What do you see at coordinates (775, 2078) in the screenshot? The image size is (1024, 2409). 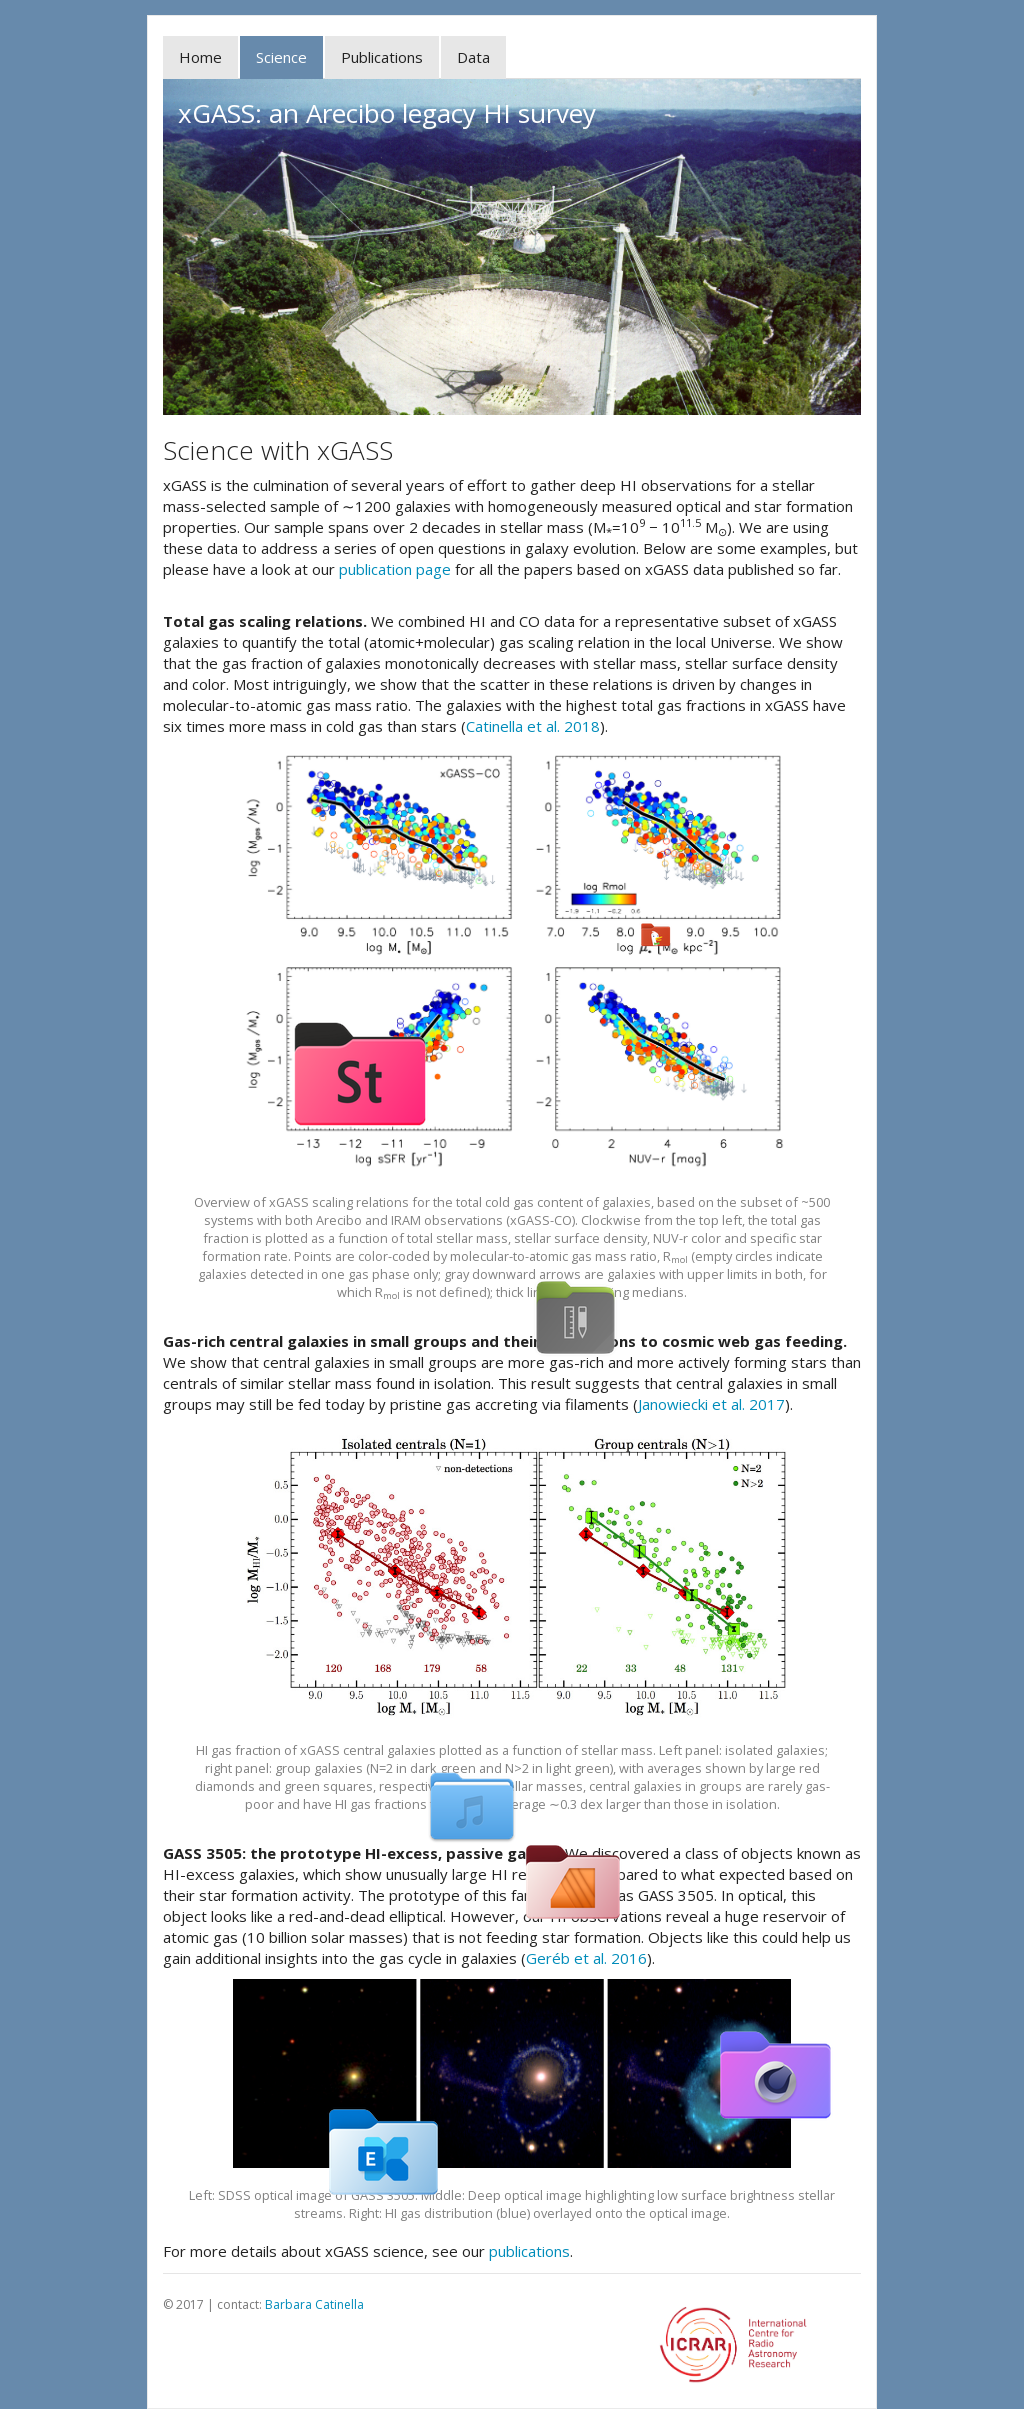 I see `open Cinema 4D project files folder` at bounding box center [775, 2078].